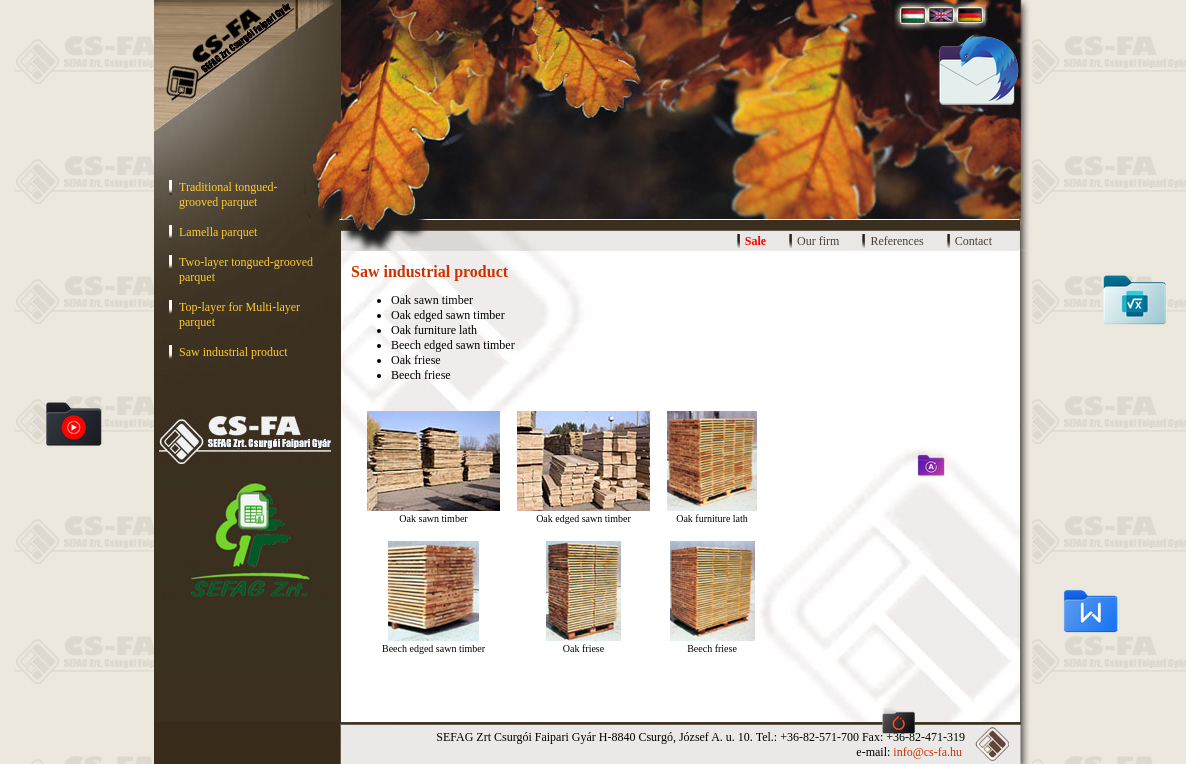  I want to click on open folder containing wps writer documents, so click(1090, 612).